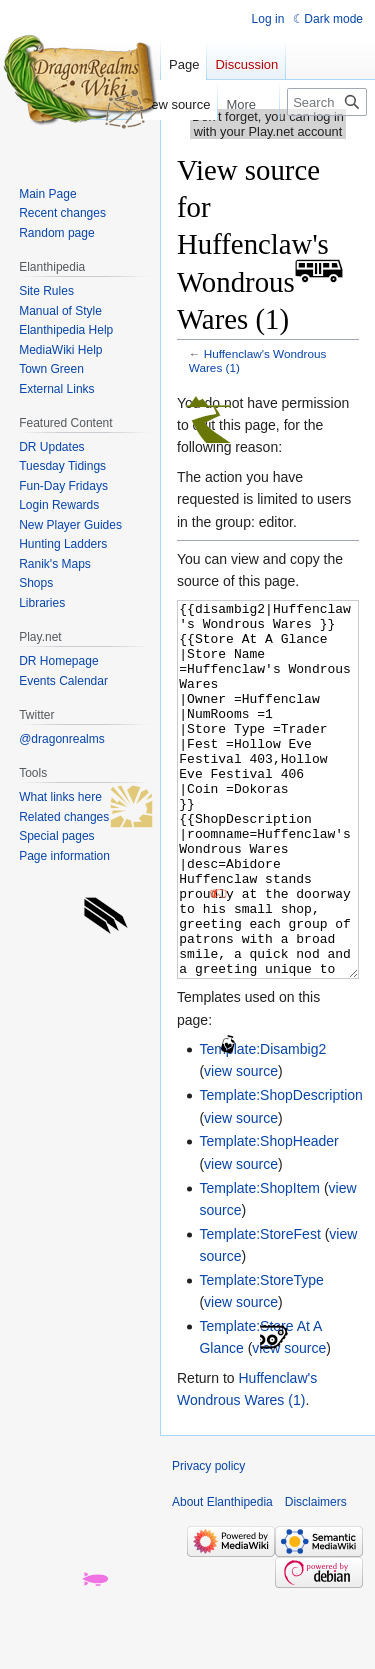 The height and width of the screenshot is (1669, 375). Describe the element at coordinates (274, 1337) in the screenshot. I see `select tank or tracked vehicle in a game` at that location.